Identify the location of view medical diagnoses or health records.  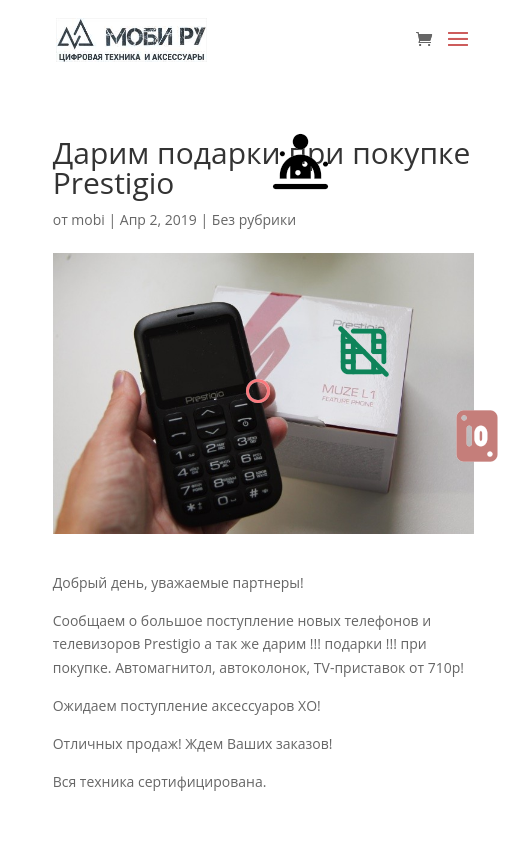
(300, 161).